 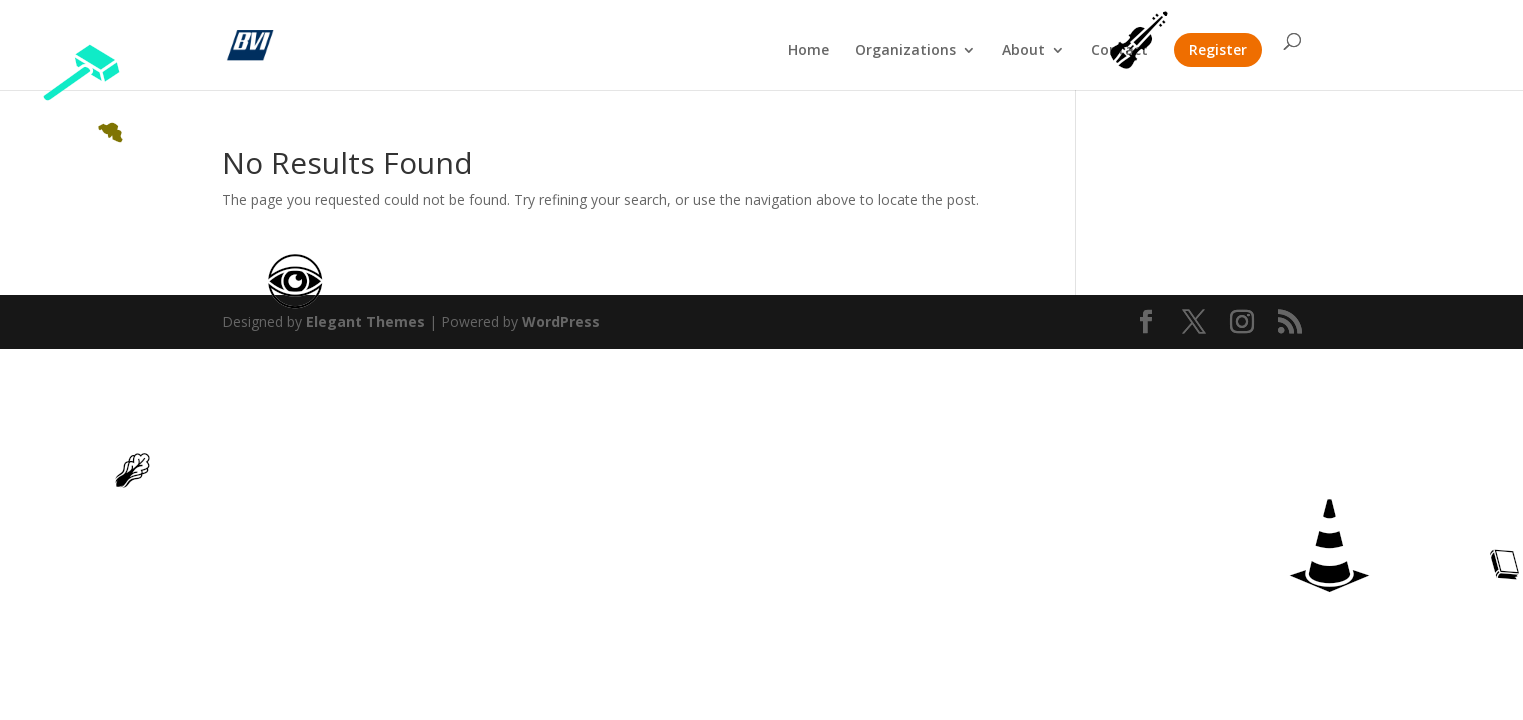 I want to click on select Belgium as country or region, so click(x=110, y=132).